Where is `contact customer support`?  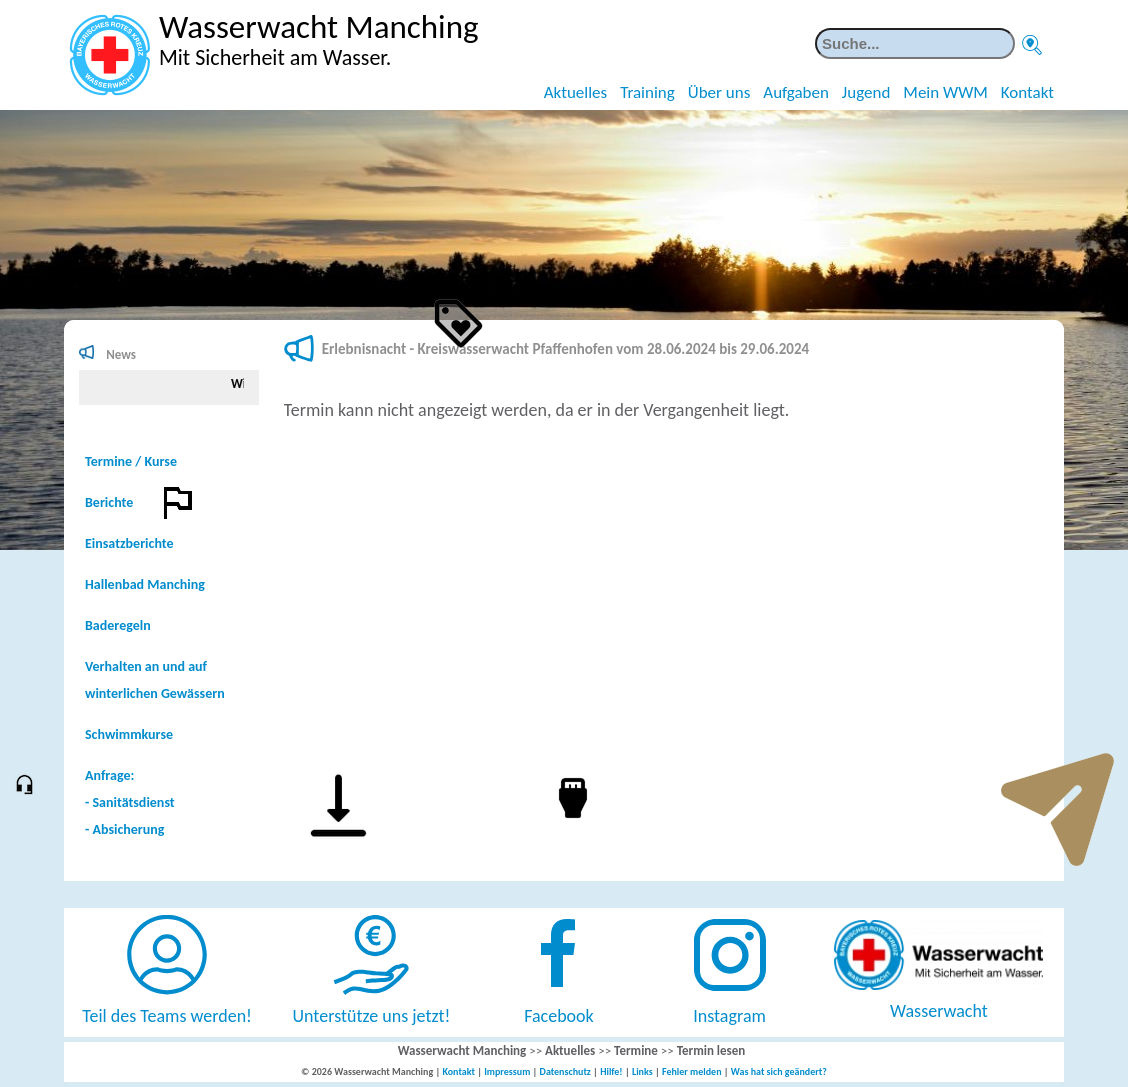 contact customer support is located at coordinates (24, 784).